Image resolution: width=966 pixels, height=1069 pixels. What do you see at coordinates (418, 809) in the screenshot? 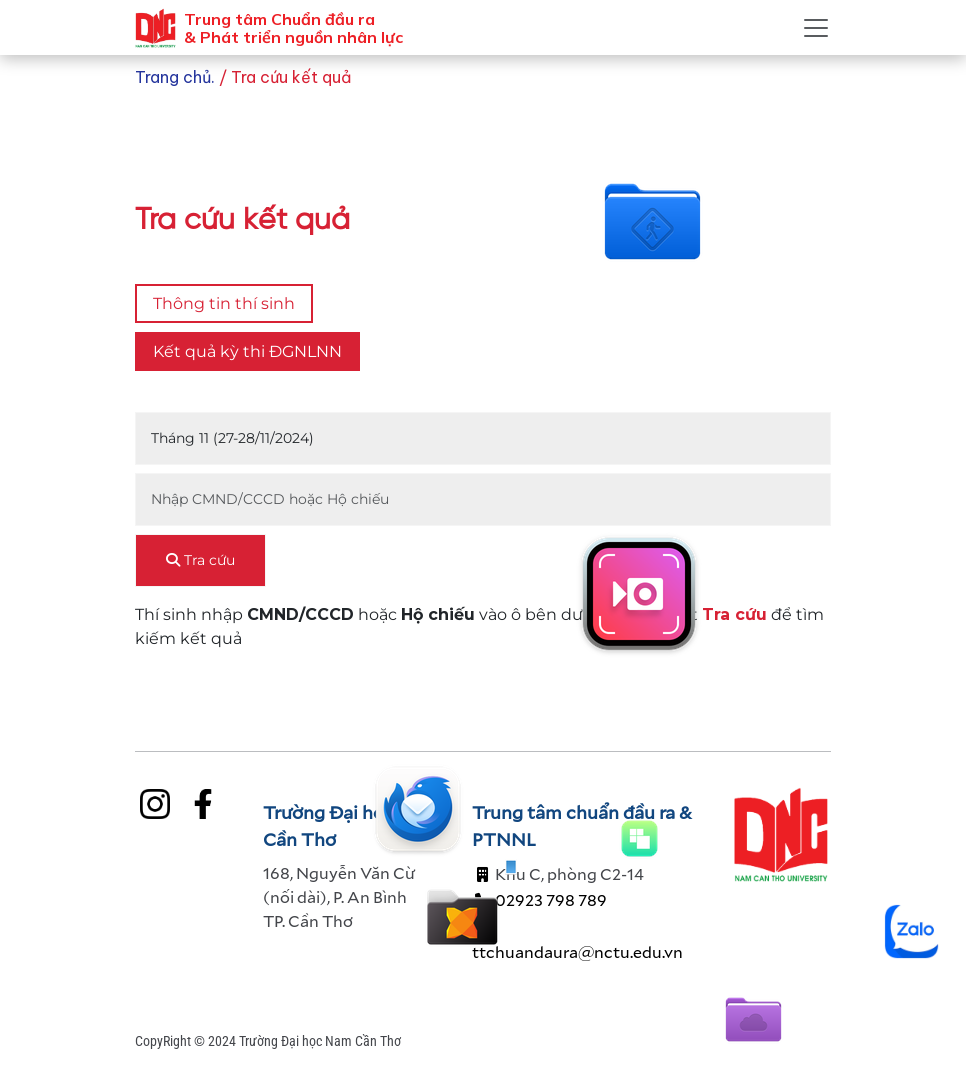
I see `open thunderbird email client` at bounding box center [418, 809].